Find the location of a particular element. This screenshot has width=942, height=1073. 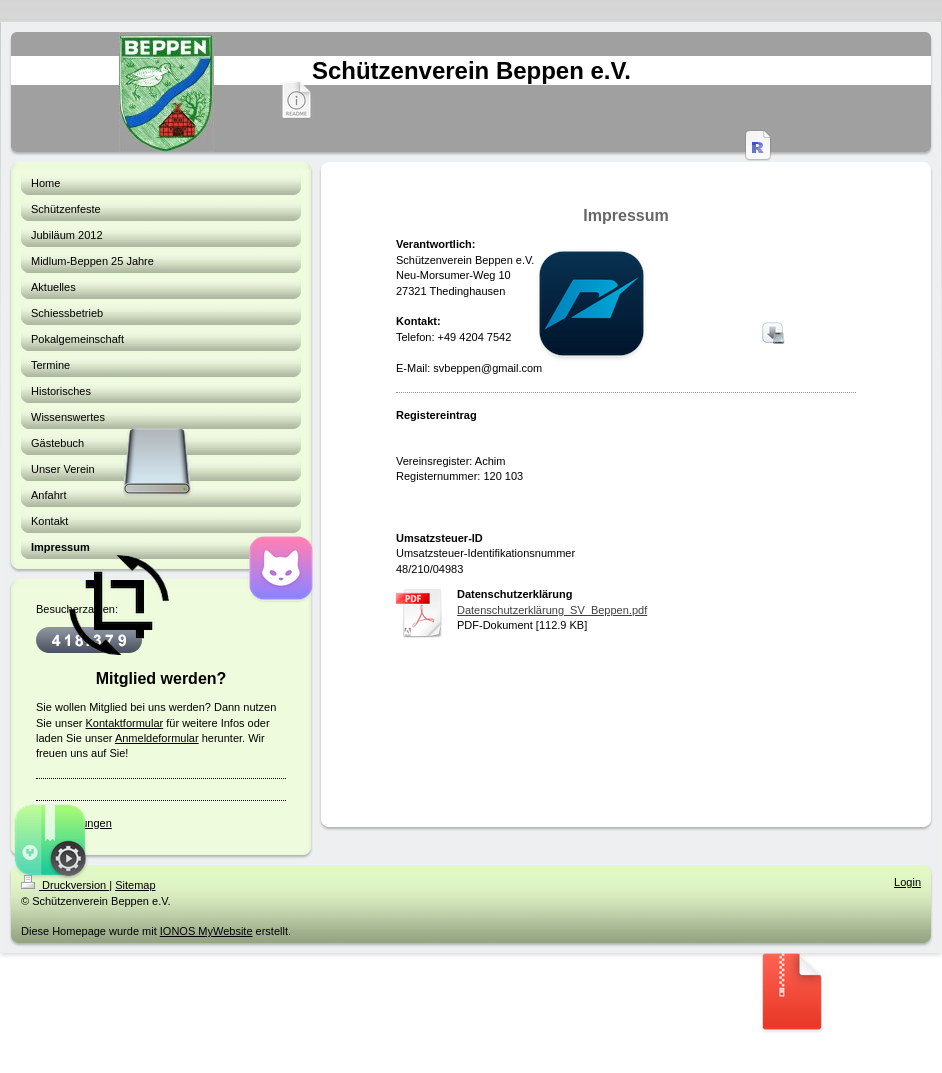

an R programming language source file is located at coordinates (758, 145).